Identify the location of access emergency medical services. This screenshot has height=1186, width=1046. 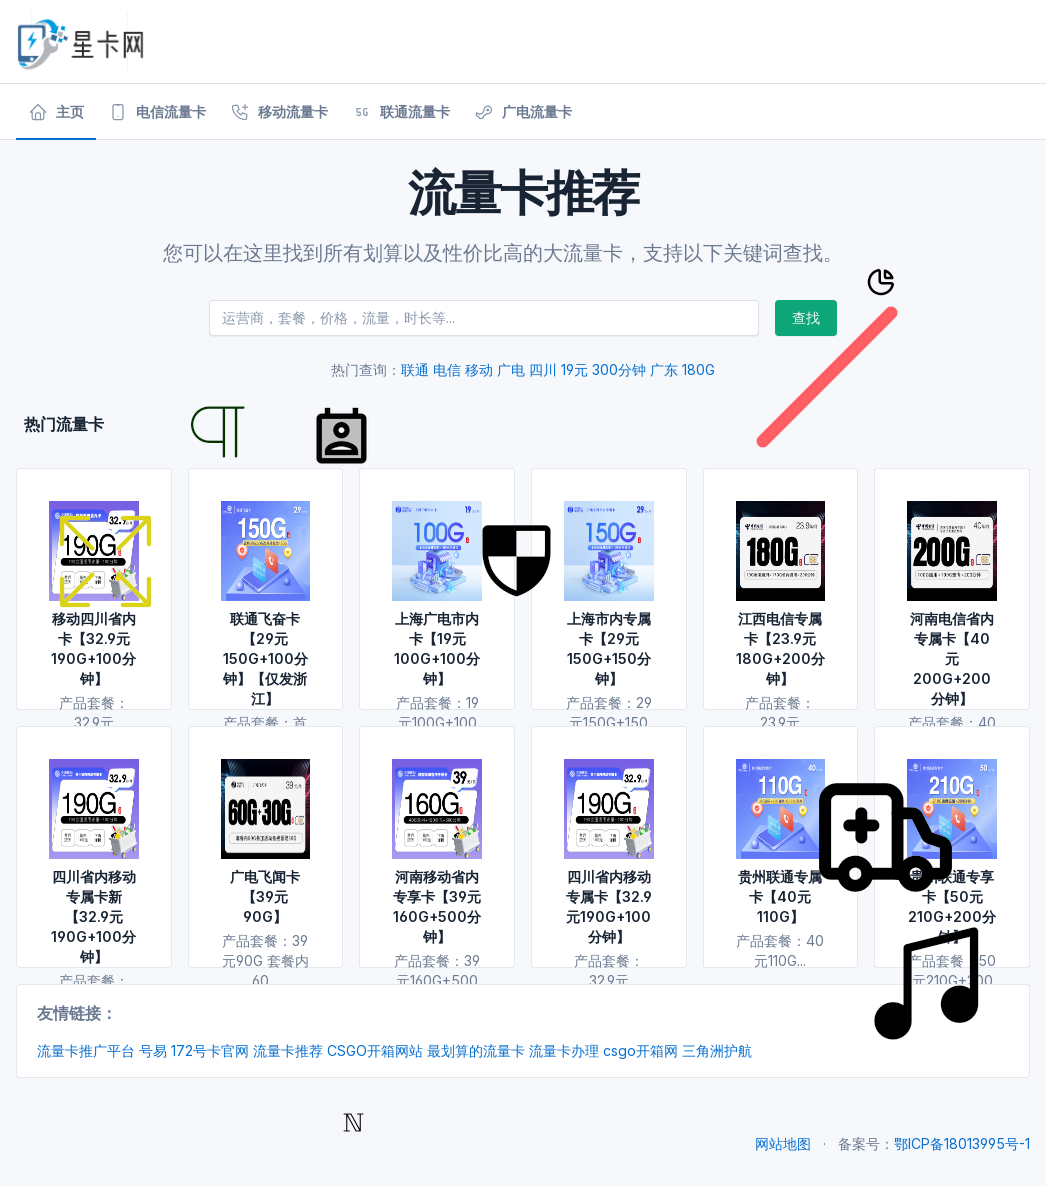
(885, 837).